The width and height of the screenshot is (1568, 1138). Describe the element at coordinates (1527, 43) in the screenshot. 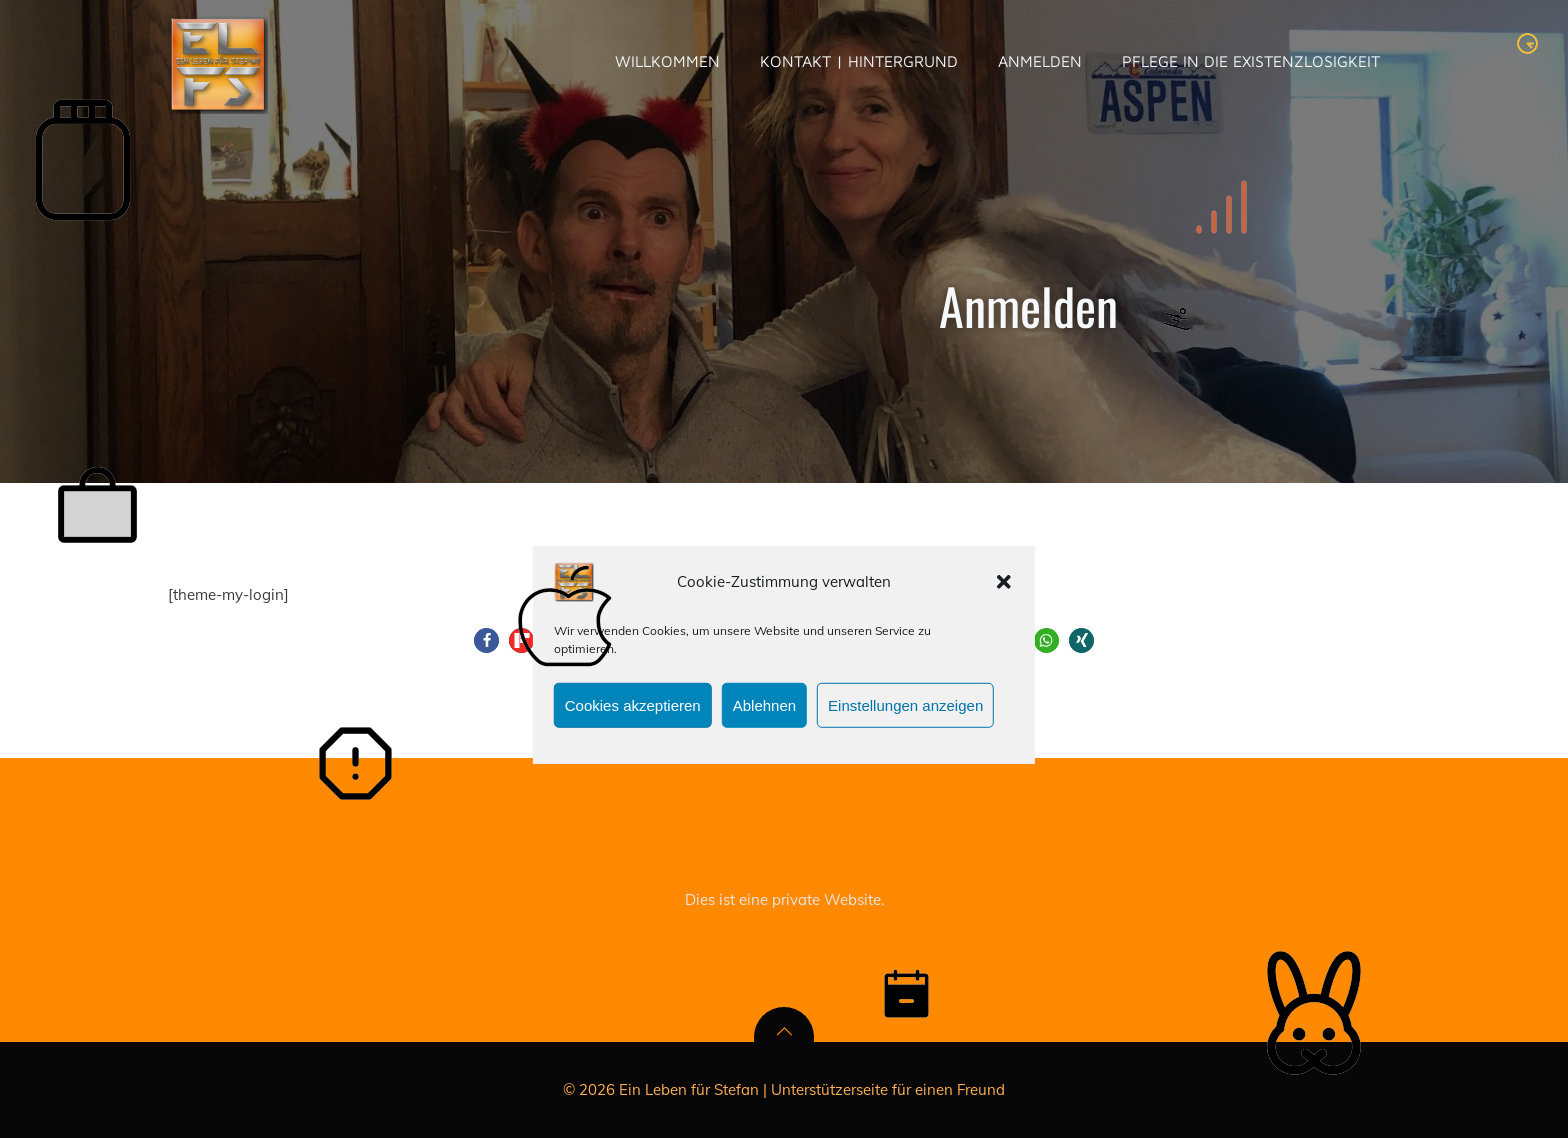

I see `indicates afternoon time or PM hours` at that location.